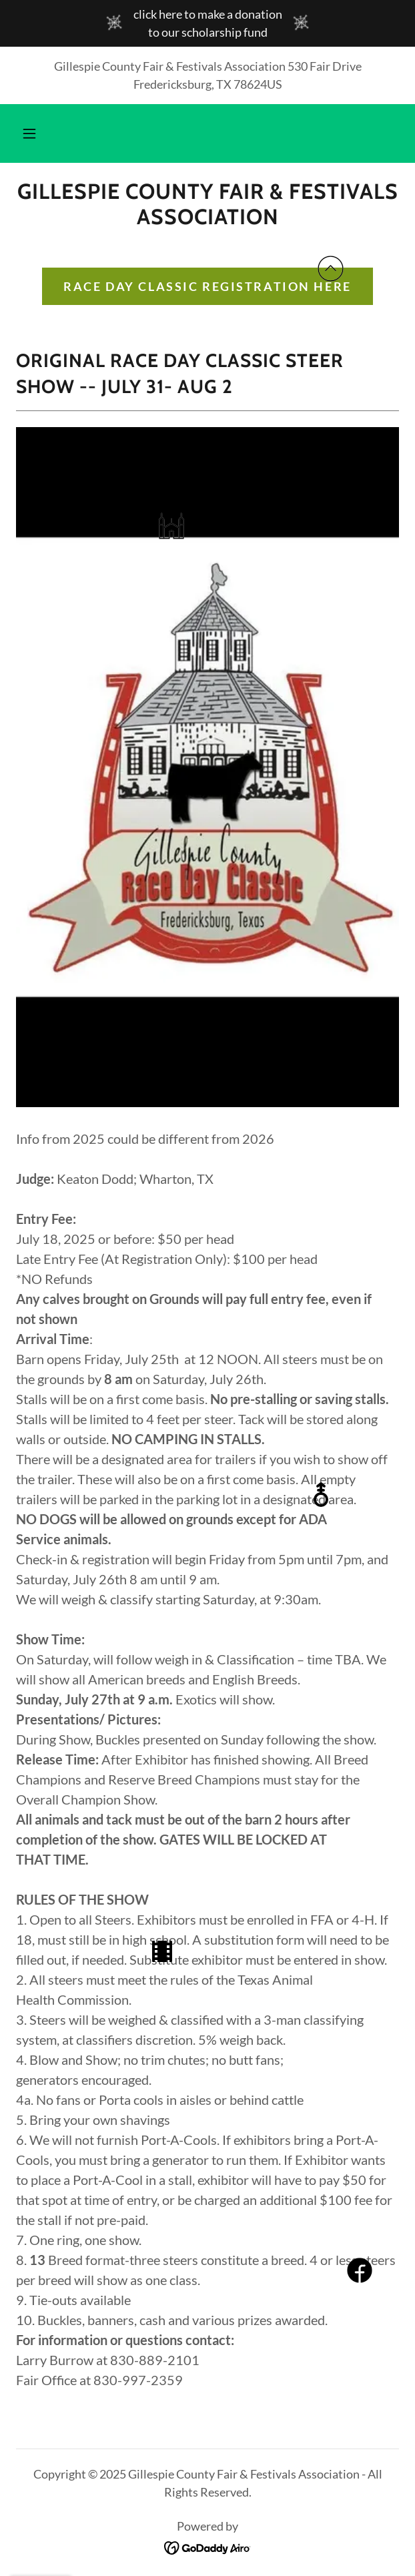 This screenshot has width=415, height=2576. I want to click on scroll up or return to top, so click(330, 268).